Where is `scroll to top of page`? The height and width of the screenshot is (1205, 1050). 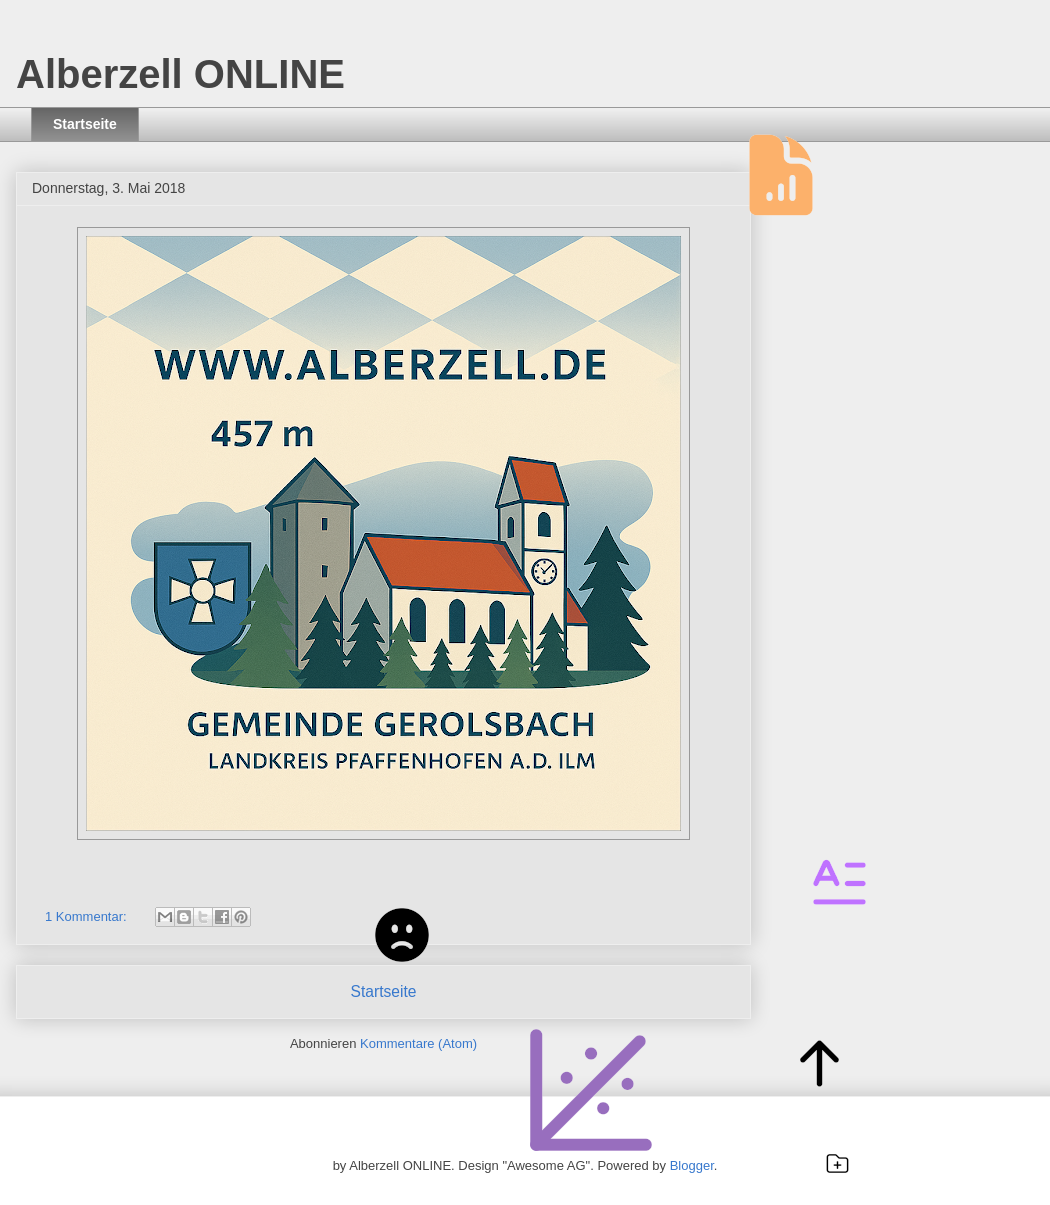
scroll to top of page is located at coordinates (819, 1063).